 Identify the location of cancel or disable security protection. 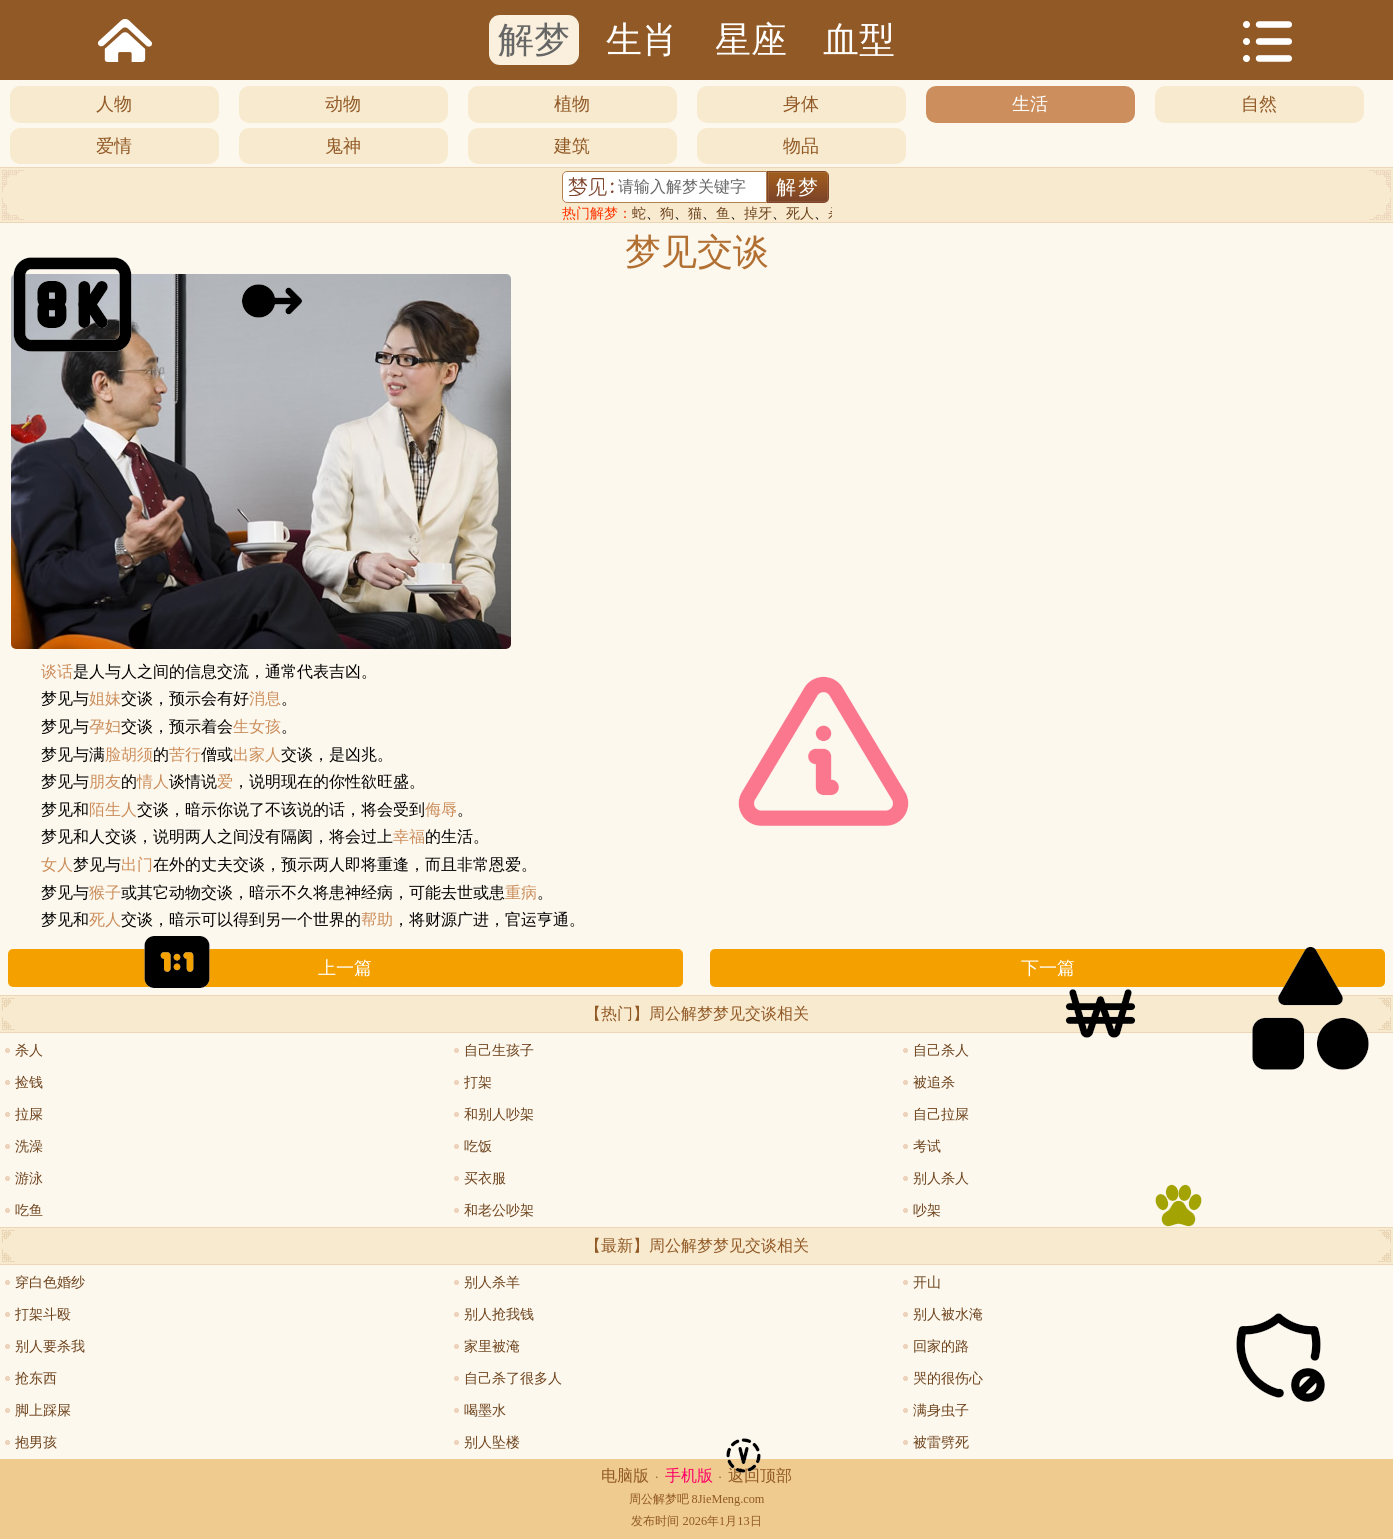
(1278, 1355).